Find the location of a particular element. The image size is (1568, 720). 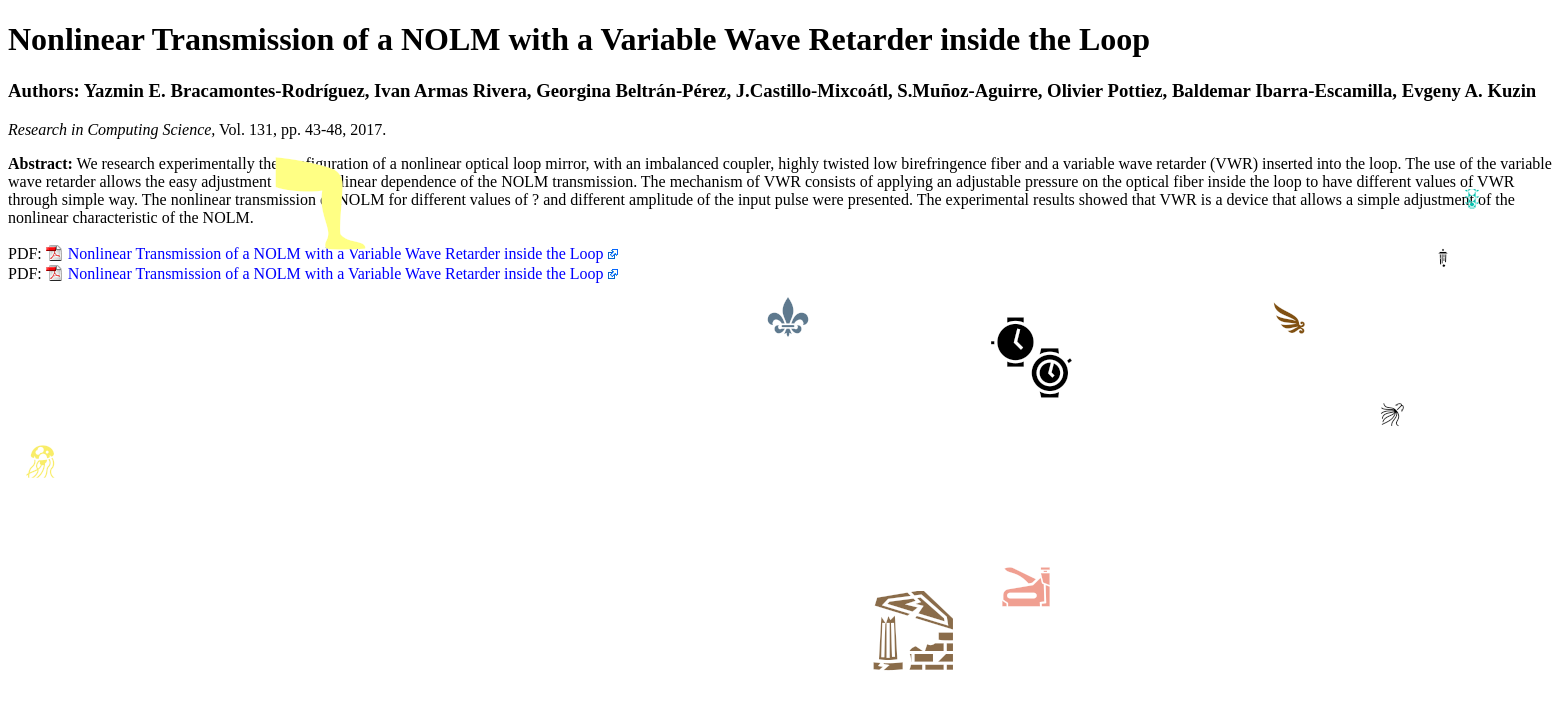

indicates flight or airborne ability in gameplay is located at coordinates (1289, 318).